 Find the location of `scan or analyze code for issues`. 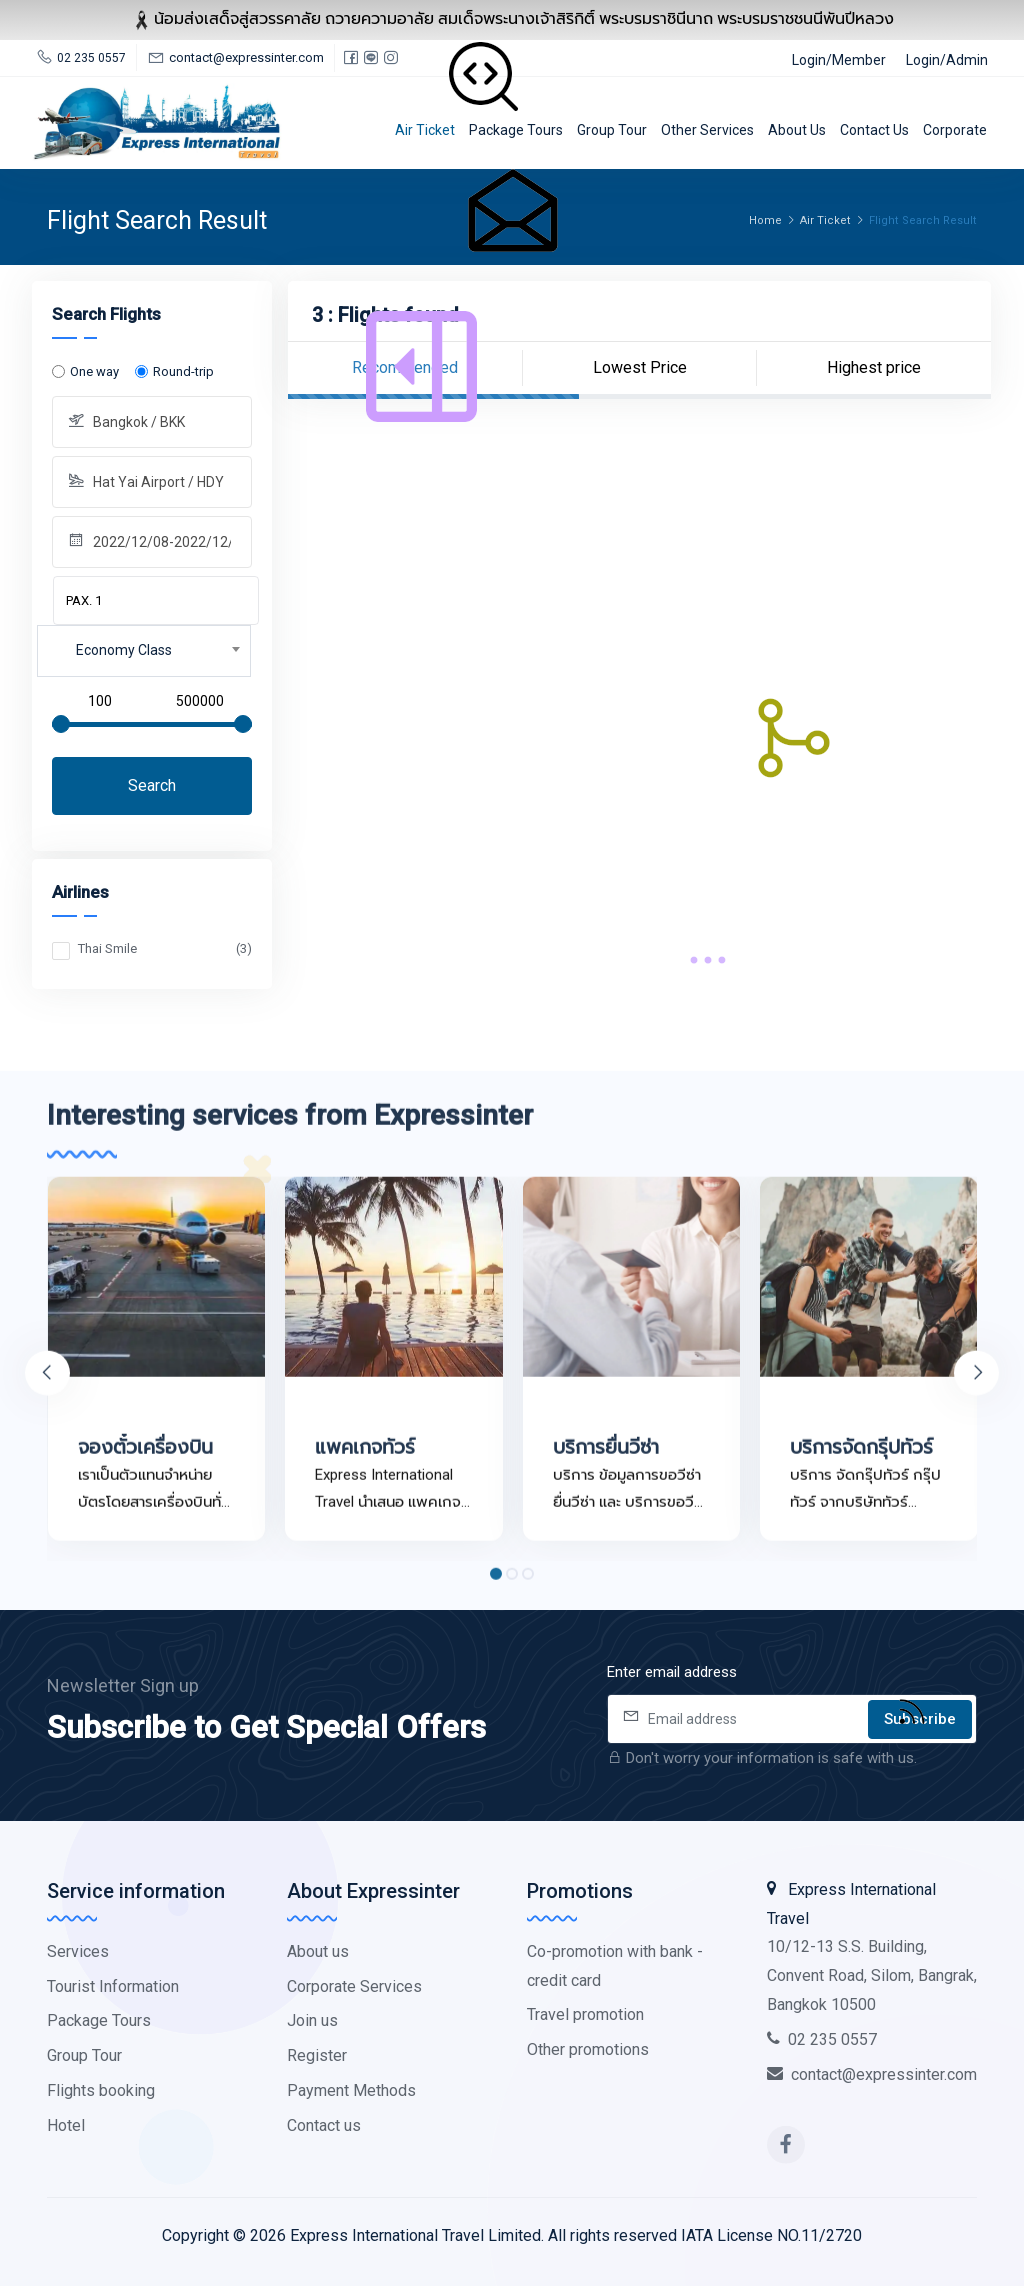

scan or analyze code for issues is located at coordinates (485, 78).